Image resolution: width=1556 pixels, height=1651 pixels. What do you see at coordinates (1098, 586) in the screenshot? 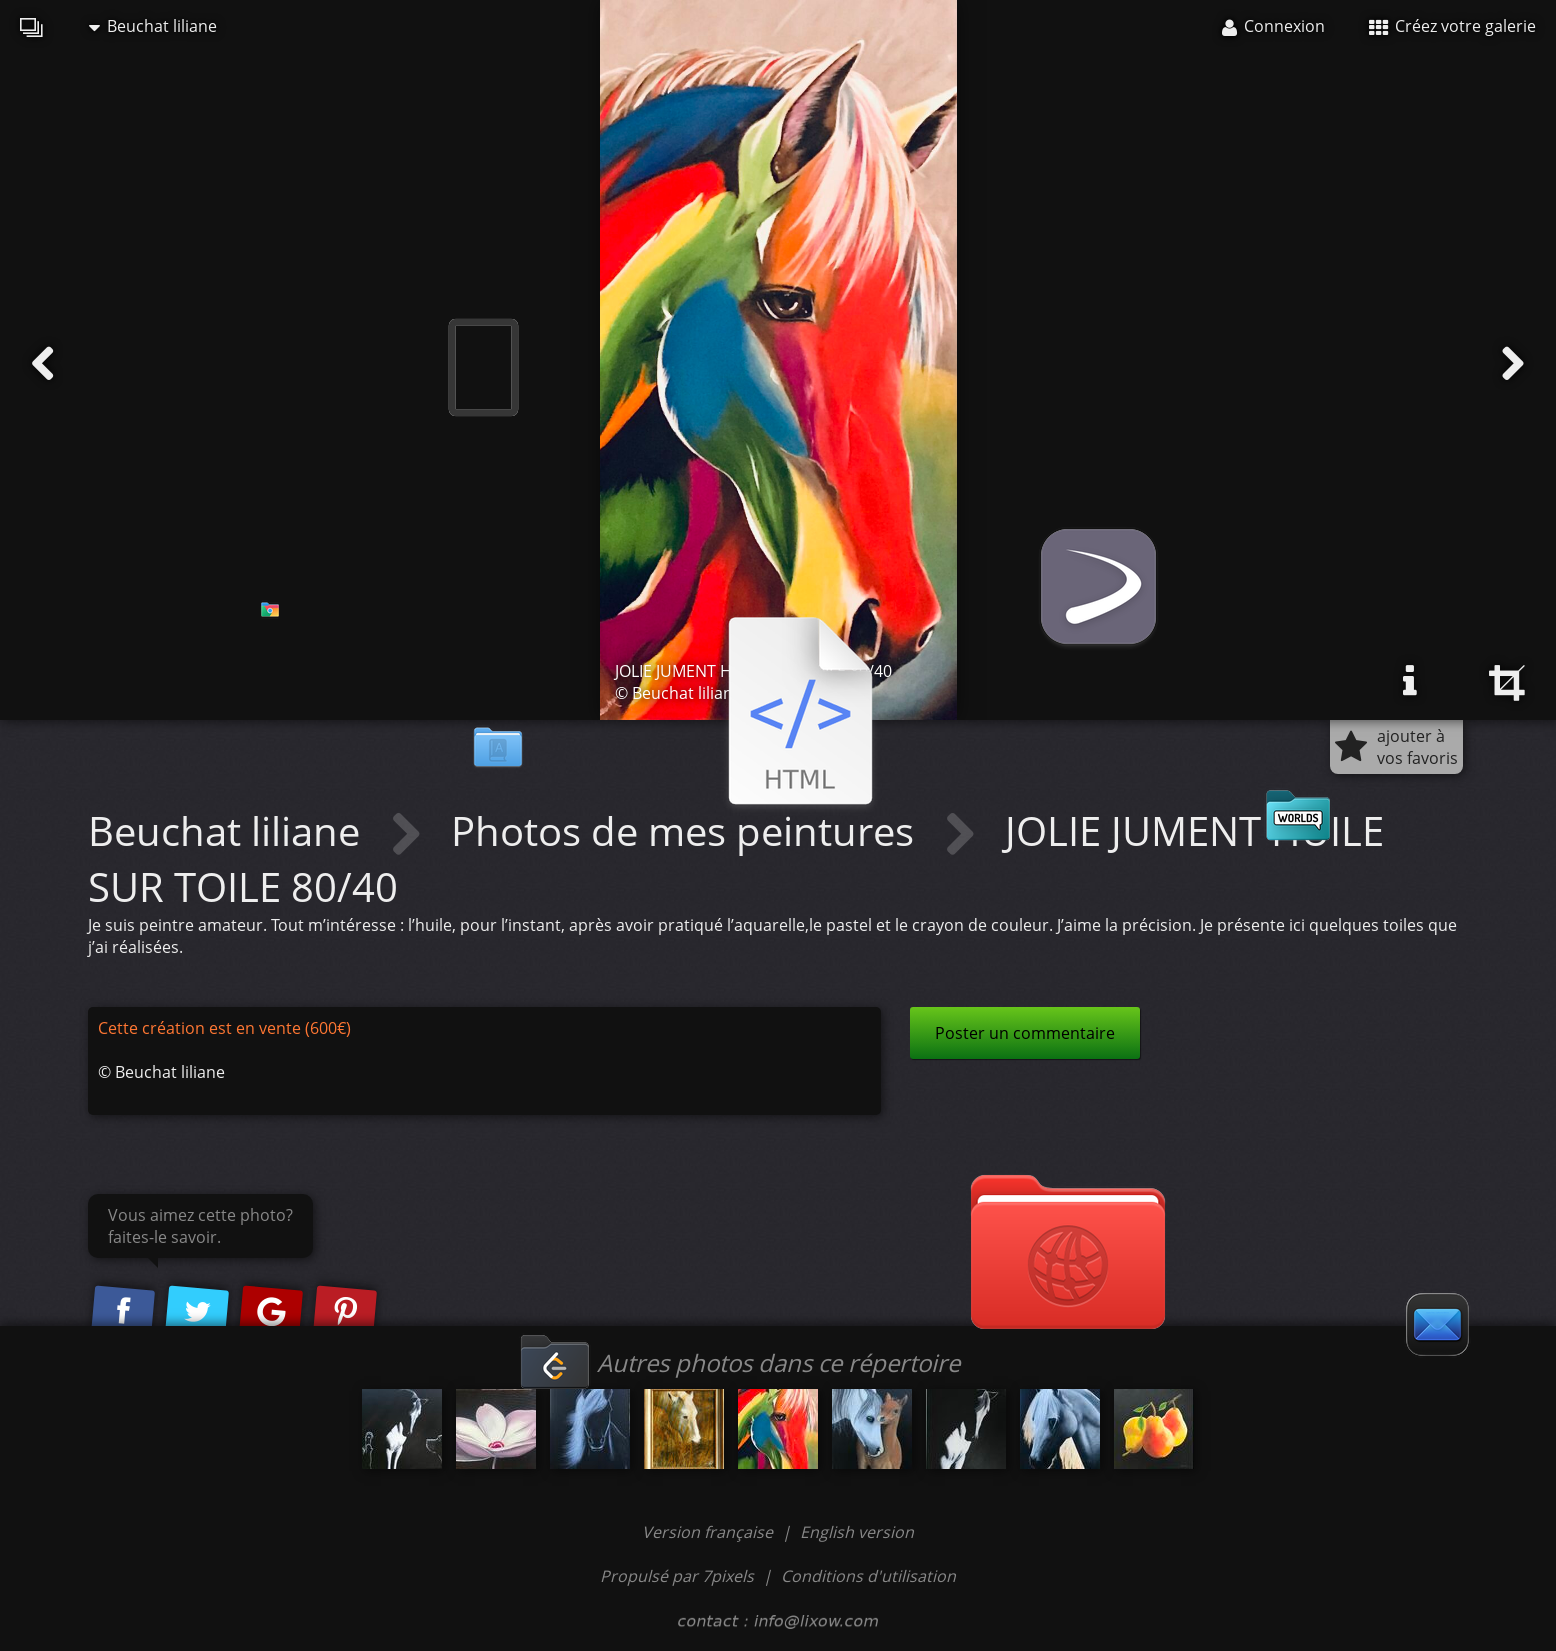
I see `launch the devuan linux application` at bounding box center [1098, 586].